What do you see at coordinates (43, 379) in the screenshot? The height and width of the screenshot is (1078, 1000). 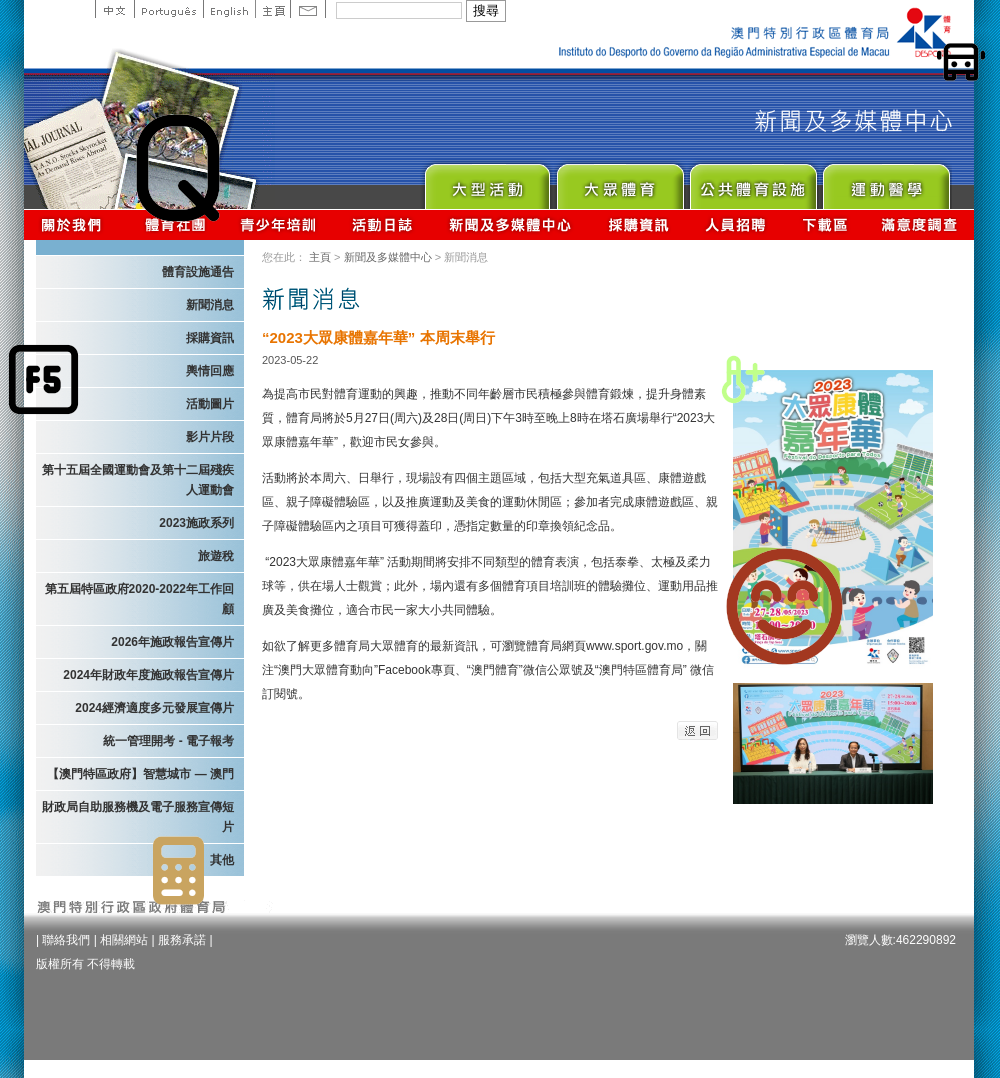 I see `refresh or reload the current page` at bounding box center [43, 379].